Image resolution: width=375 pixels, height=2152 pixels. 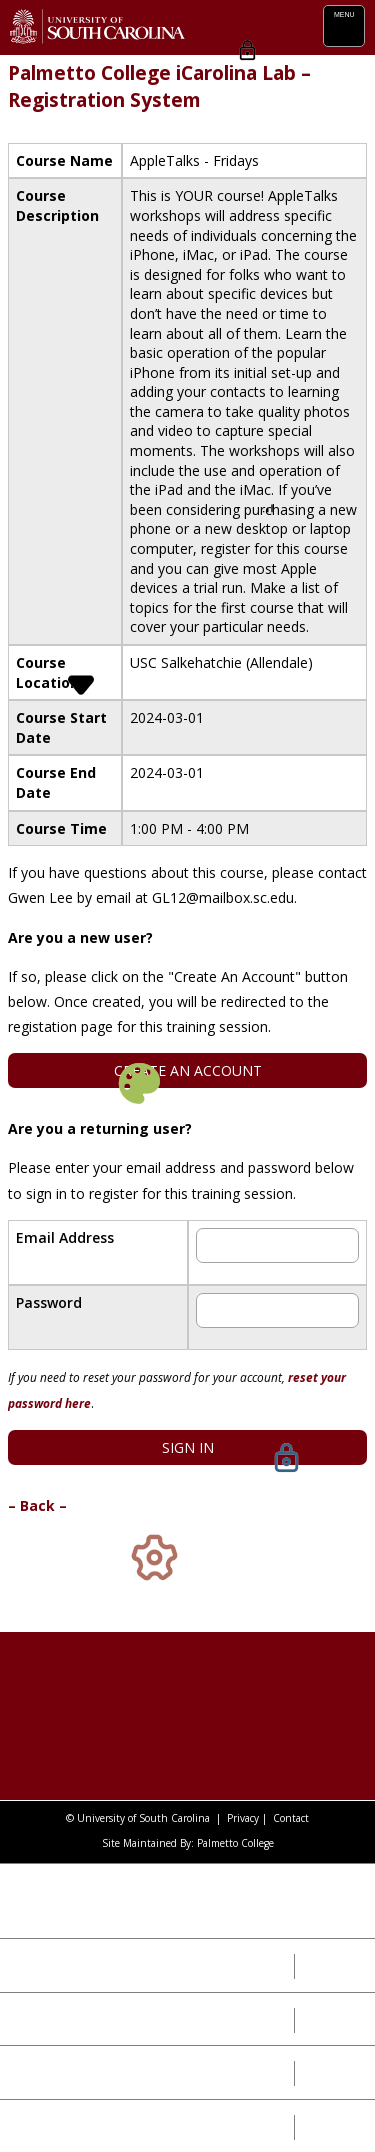 I want to click on access app settings, so click(x=154, y=1557).